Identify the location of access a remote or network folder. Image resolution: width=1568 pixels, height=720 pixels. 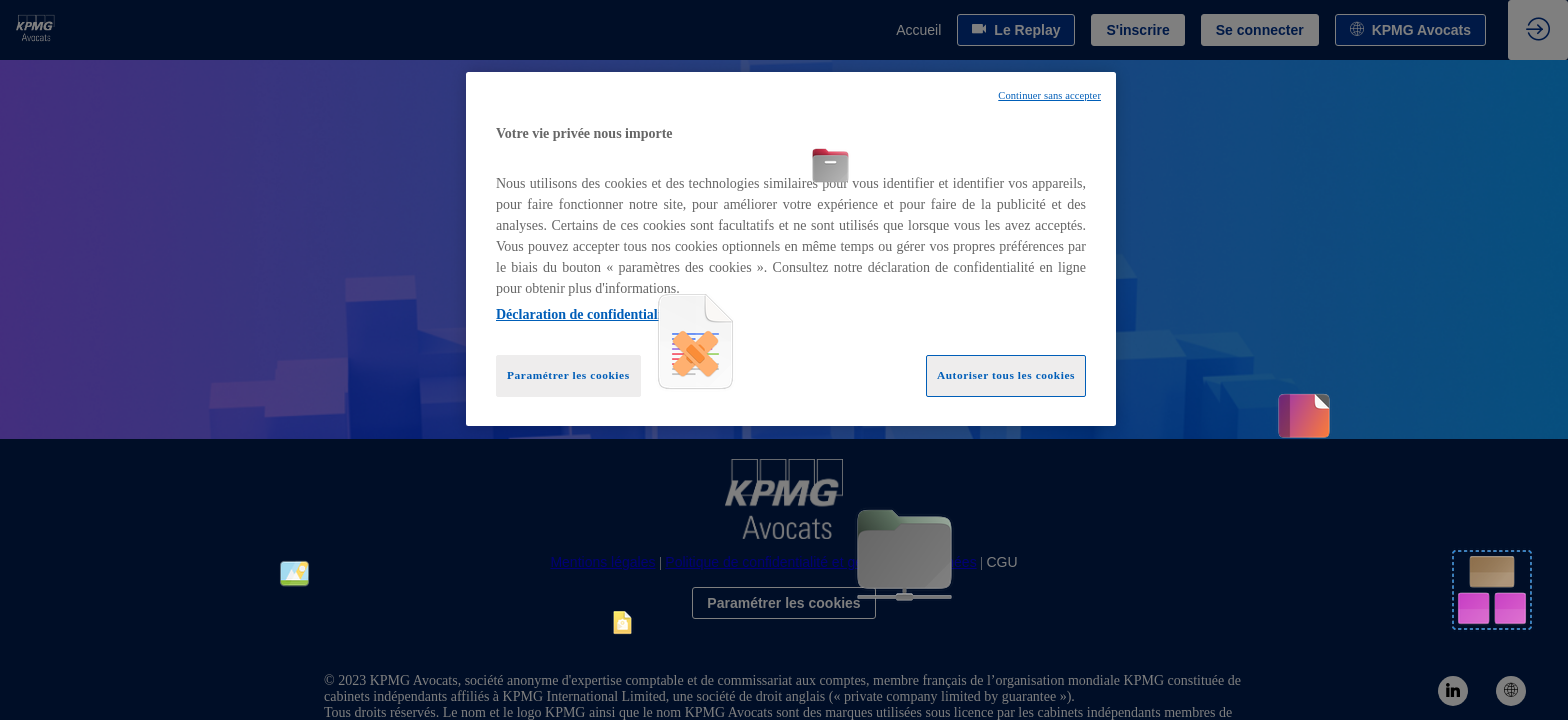
(904, 553).